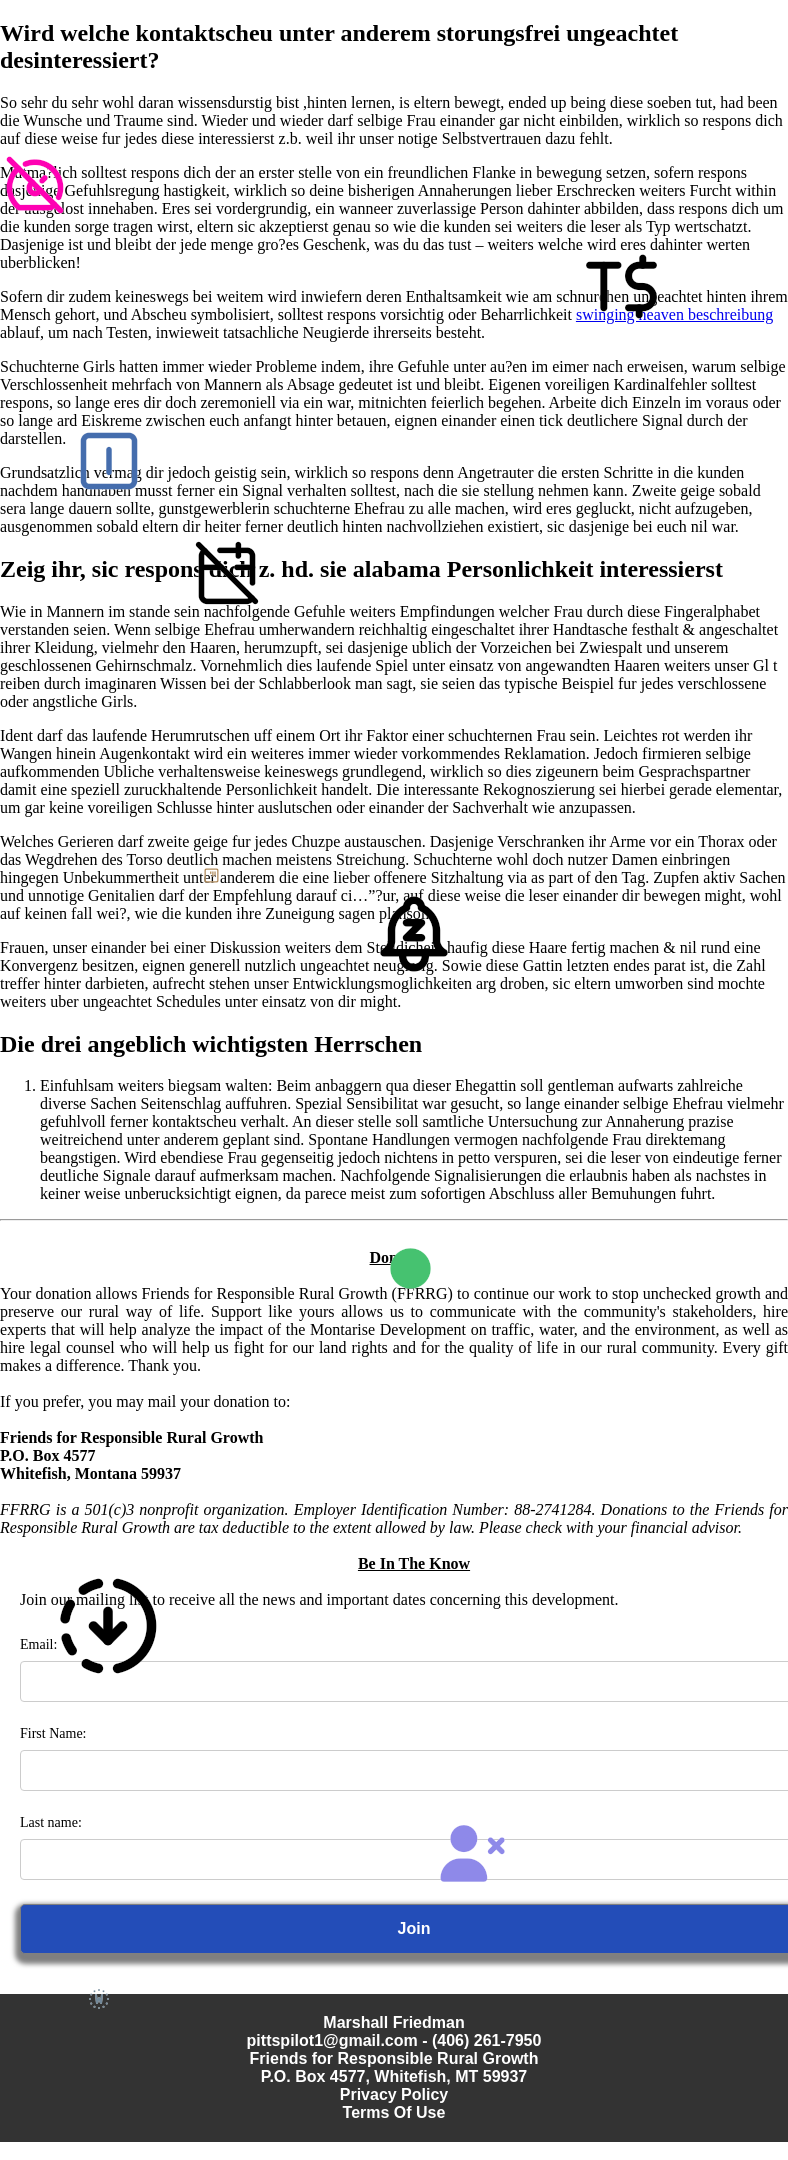  What do you see at coordinates (35, 185) in the screenshot?
I see `dashboard view is disabled or unavailable` at bounding box center [35, 185].